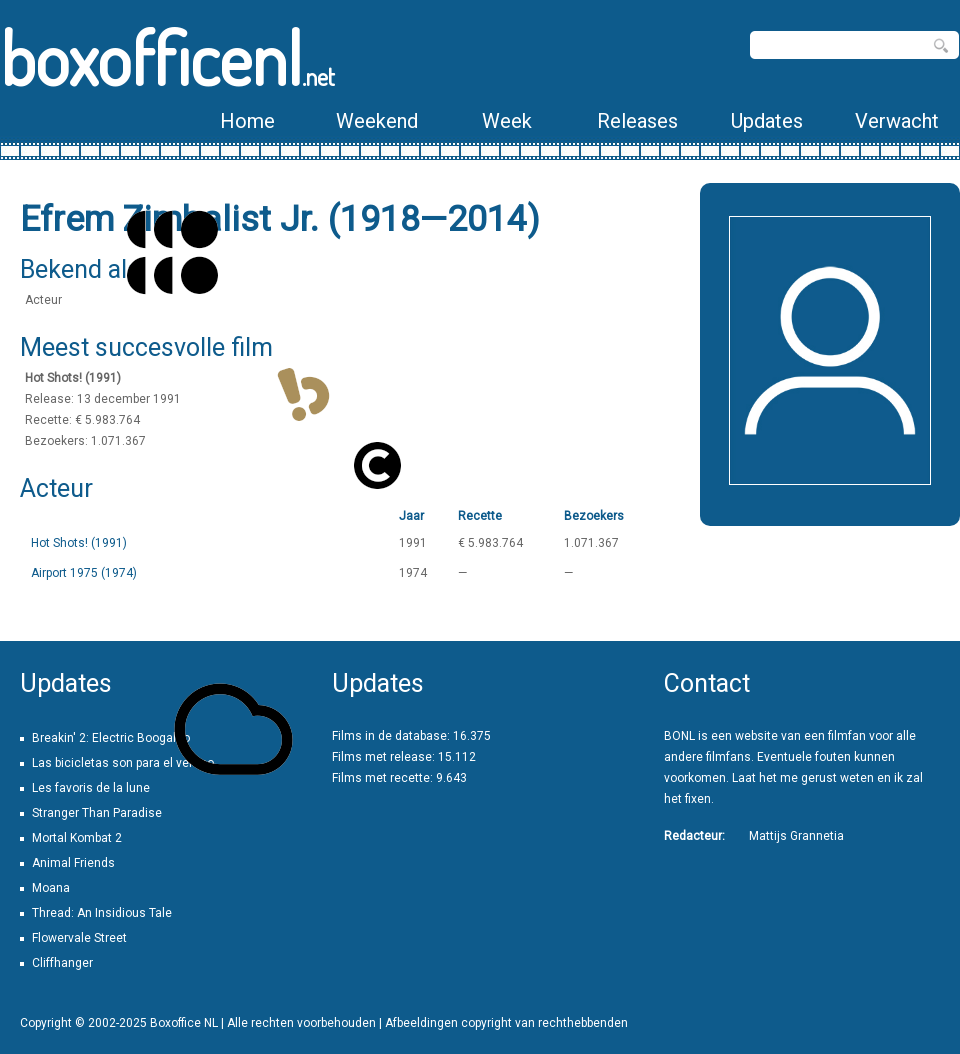  Describe the element at coordinates (233, 726) in the screenshot. I see `indicates cloudy weather conditions` at that location.